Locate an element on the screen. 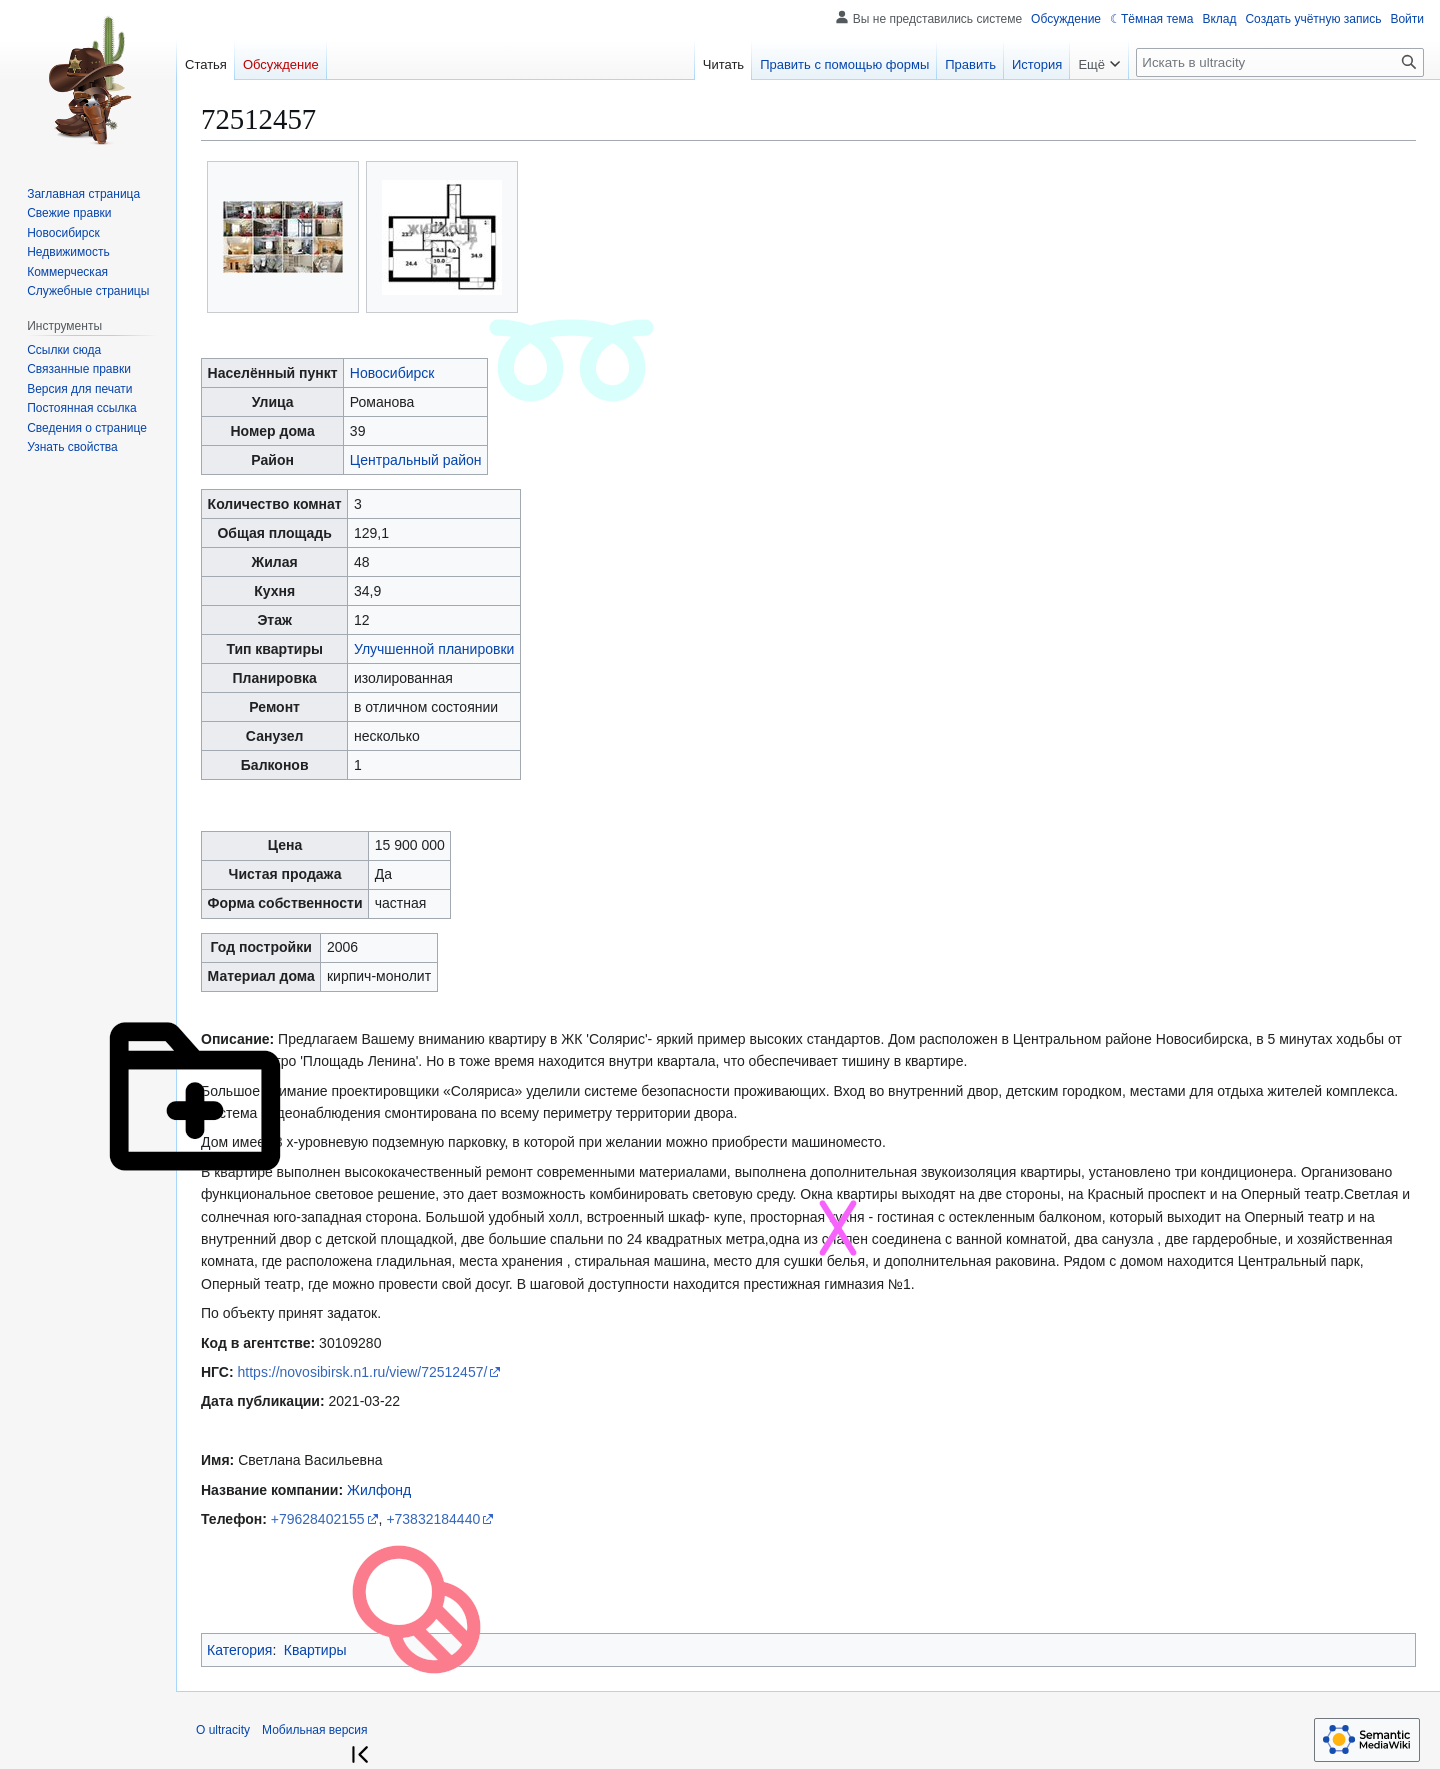 The image size is (1440, 1769). subtract or remove a shape from selection is located at coordinates (416, 1609).